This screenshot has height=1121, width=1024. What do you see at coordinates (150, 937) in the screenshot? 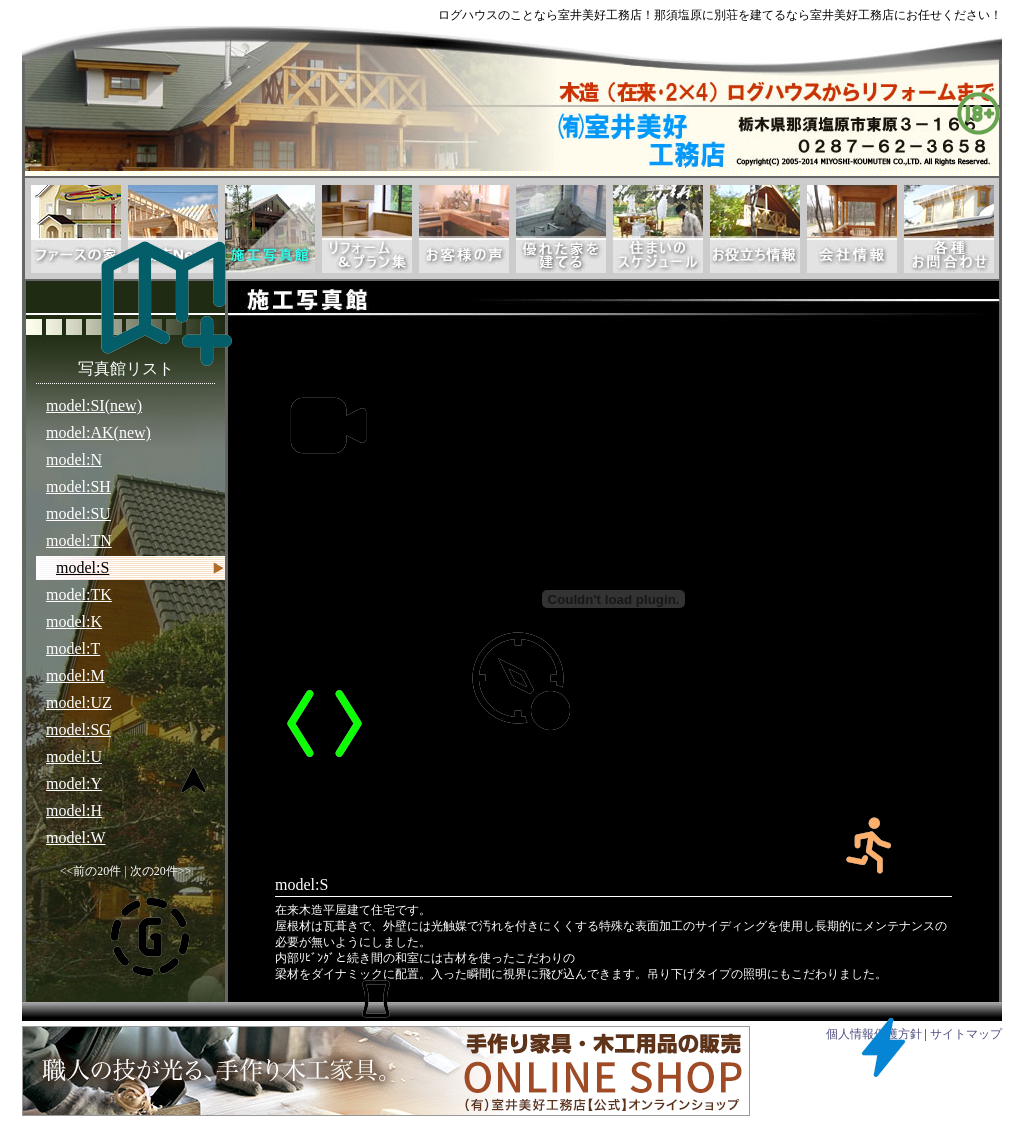
I see `indicates a pending or in-progress Google connection` at bounding box center [150, 937].